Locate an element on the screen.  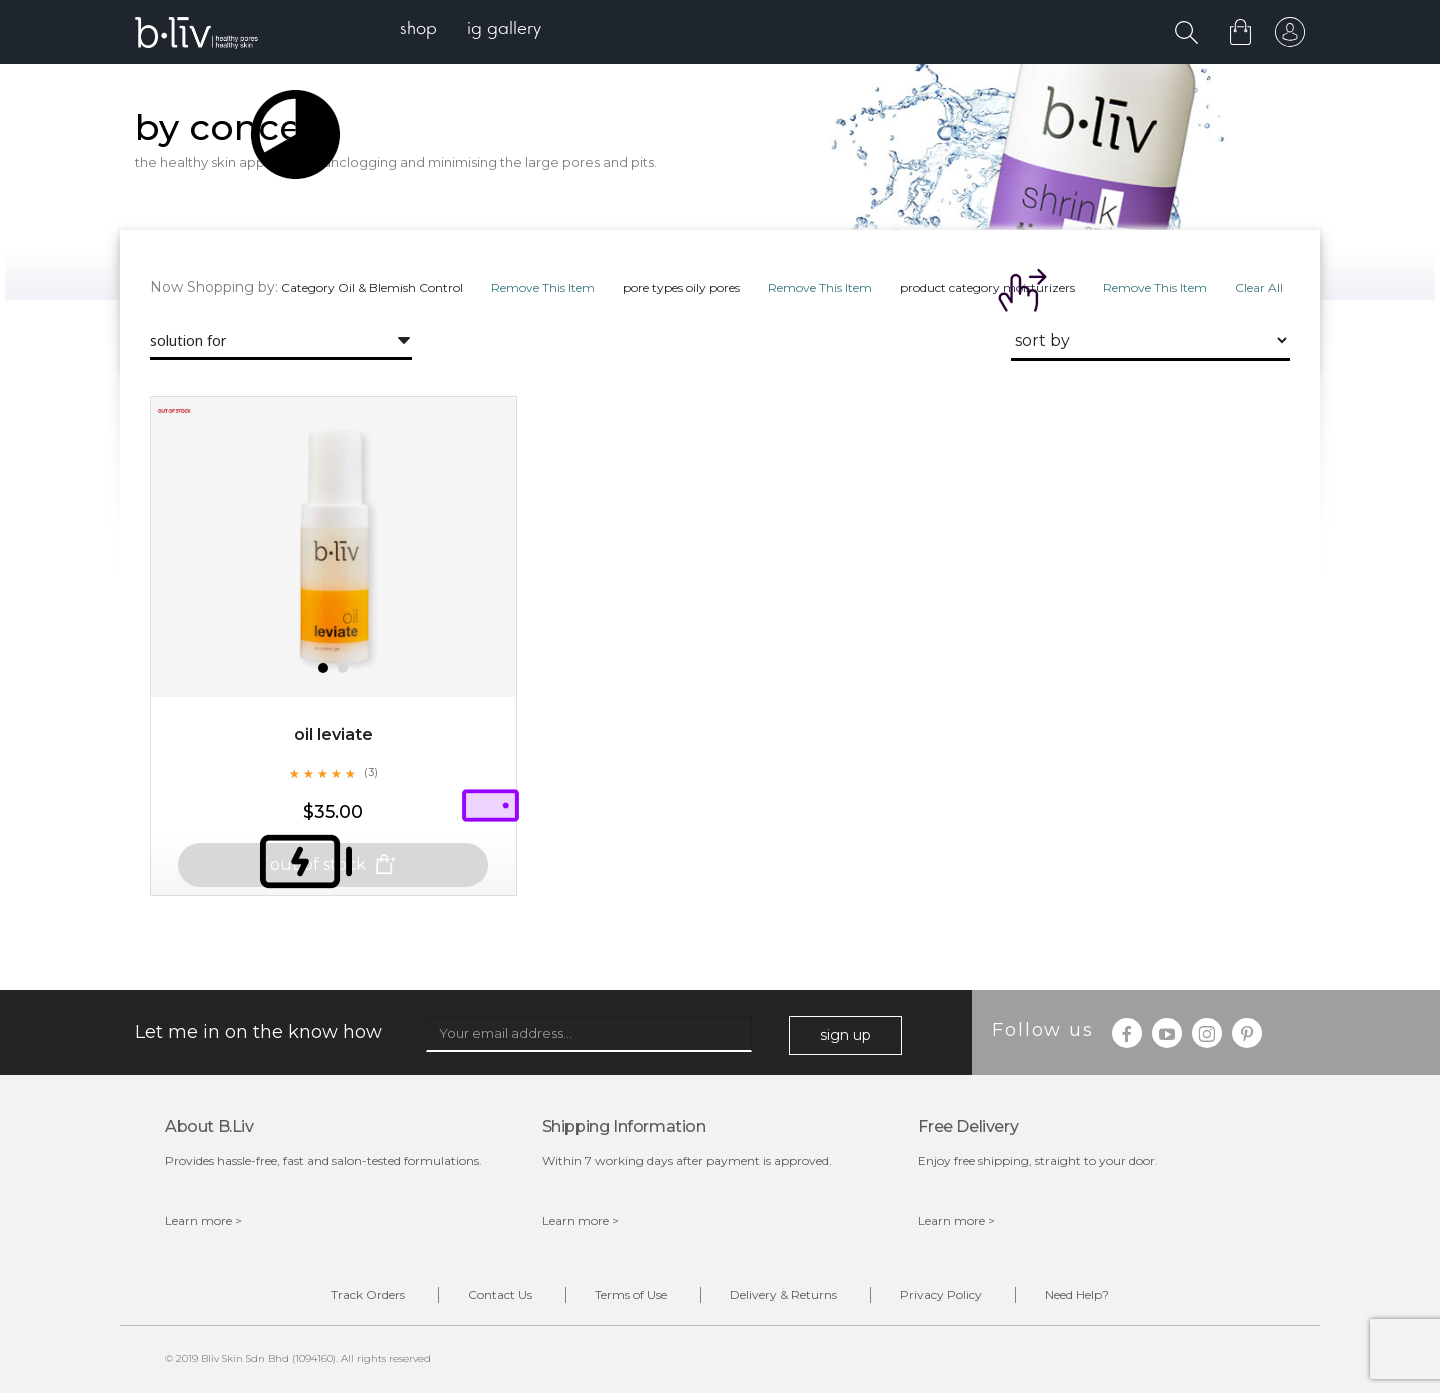
indicates 66% progress or completion is located at coordinates (295, 134).